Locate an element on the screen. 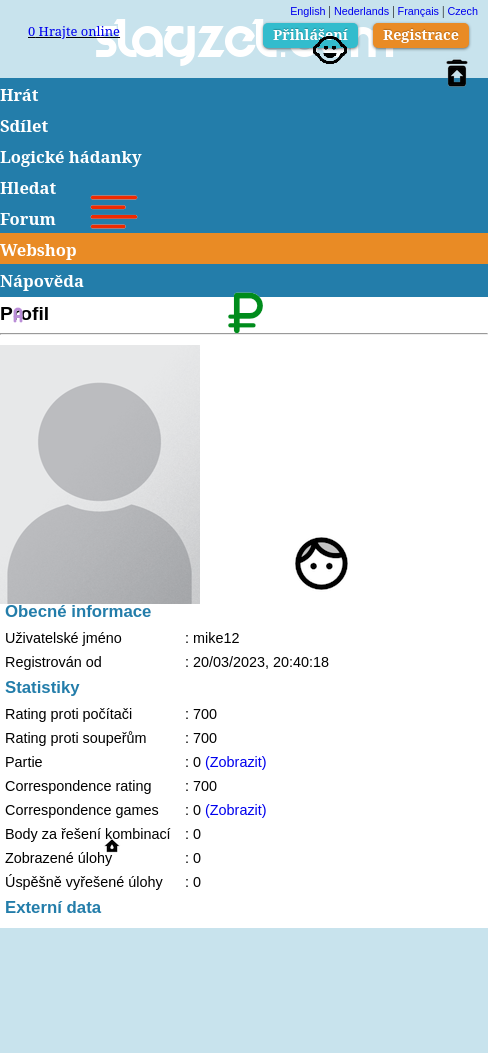  access child-friendly or family mode is located at coordinates (330, 50).